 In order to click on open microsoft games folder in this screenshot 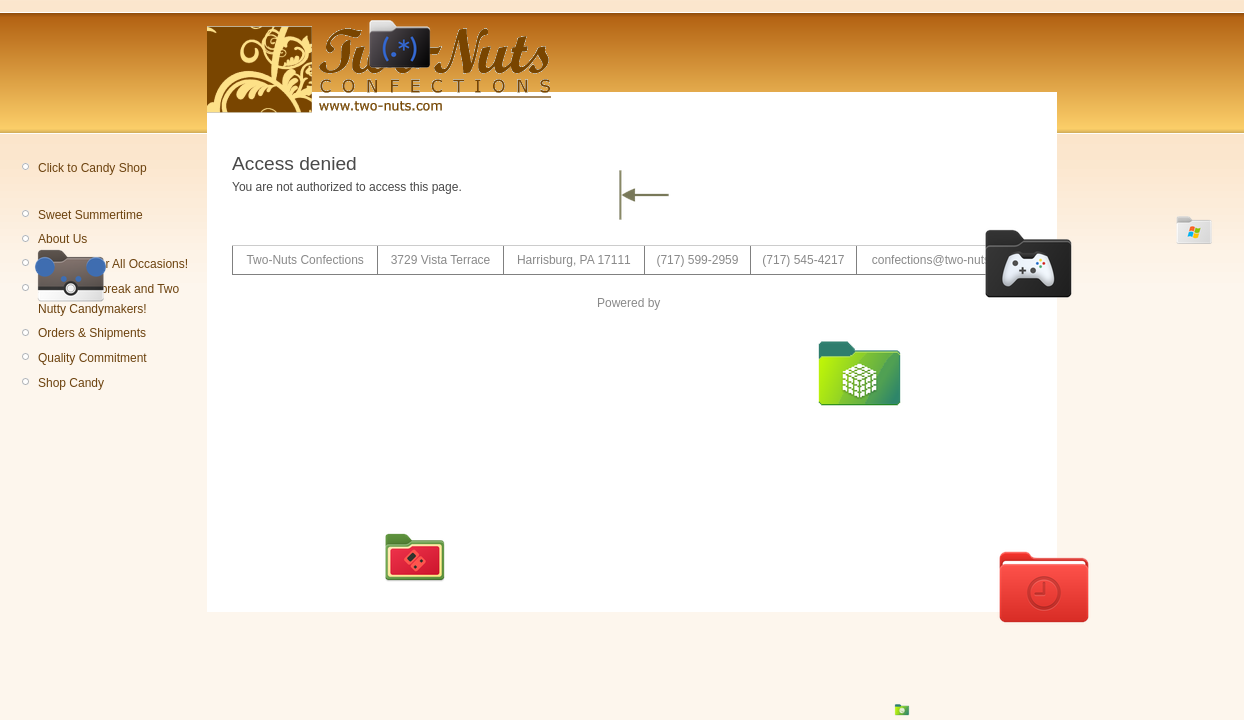, I will do `click(1028, 266)`.